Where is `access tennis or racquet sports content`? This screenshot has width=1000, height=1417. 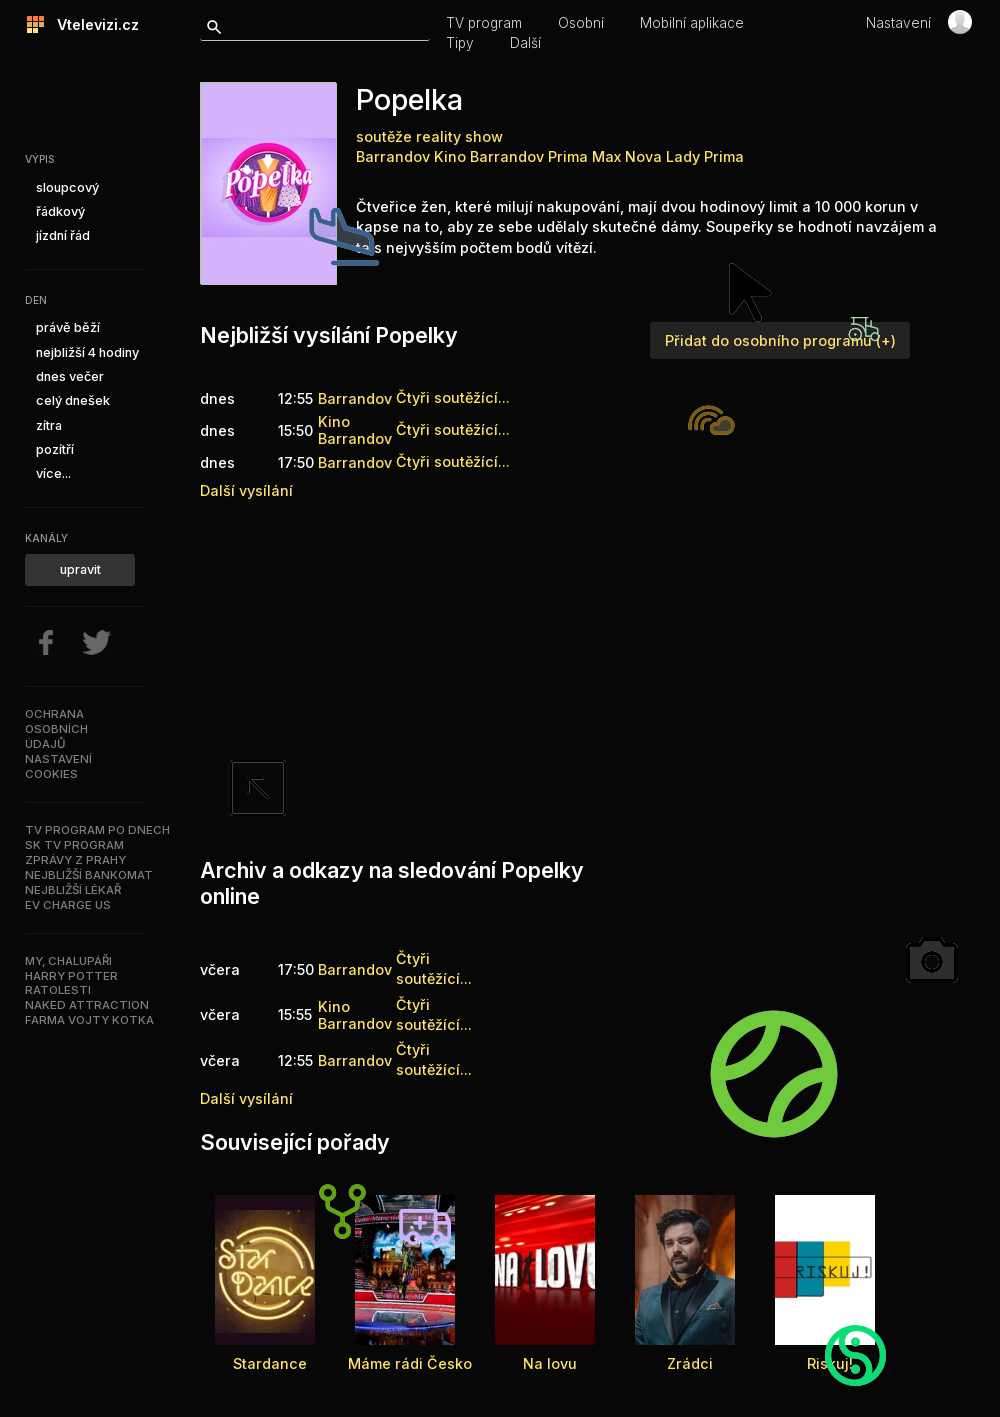 access tennis or racquet sports content is located at coordinates (774, 1074).